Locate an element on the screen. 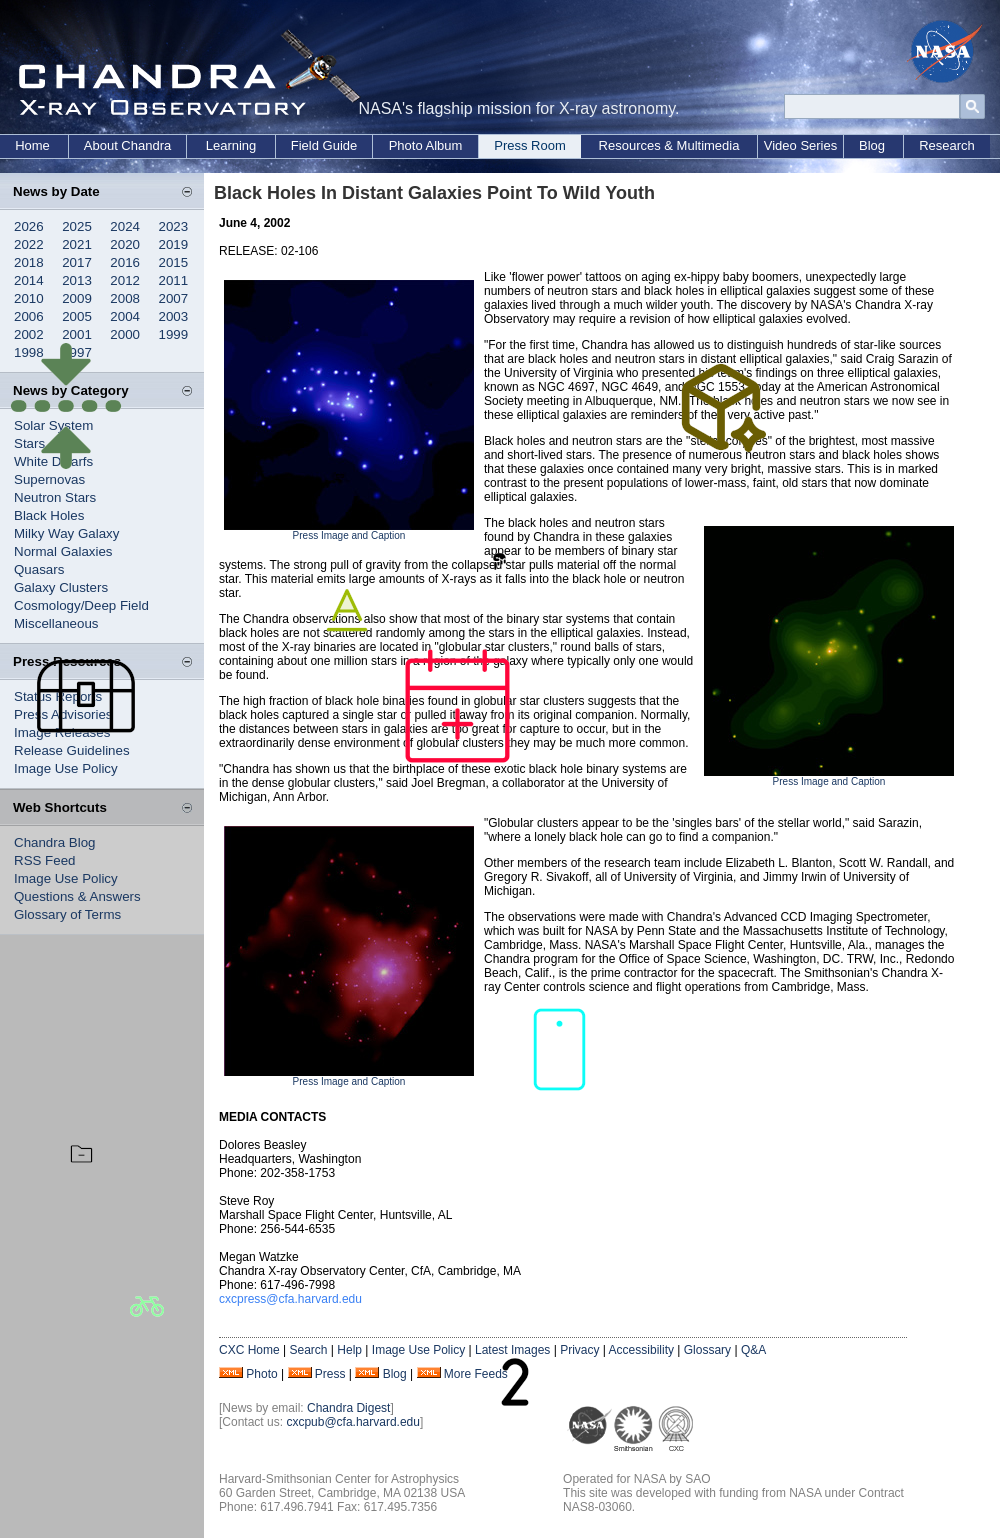  remove a folder is located at coordinates (81, 1153).